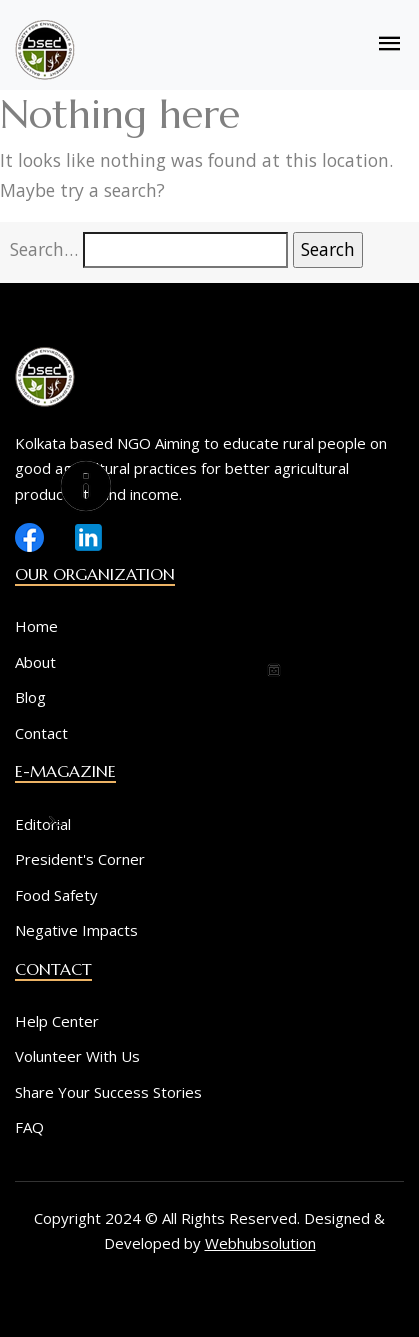  What do you see at coordinates (56, 821) in the screenshot?
I see `open command line or terminal` at bounding box center [56, 821].